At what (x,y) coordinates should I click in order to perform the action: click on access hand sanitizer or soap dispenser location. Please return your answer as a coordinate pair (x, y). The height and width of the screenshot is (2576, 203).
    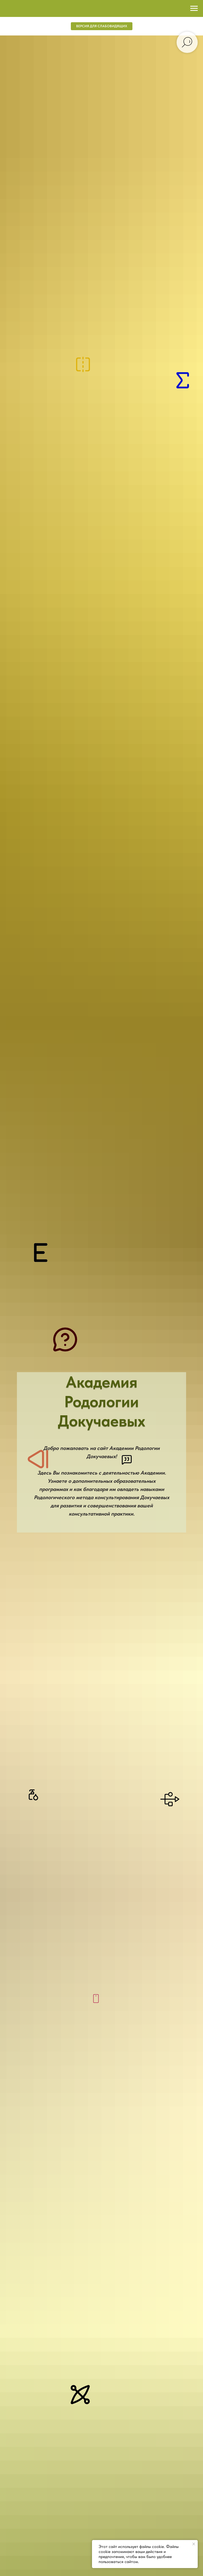
    Looking at the image, I should click on (33, 1795).